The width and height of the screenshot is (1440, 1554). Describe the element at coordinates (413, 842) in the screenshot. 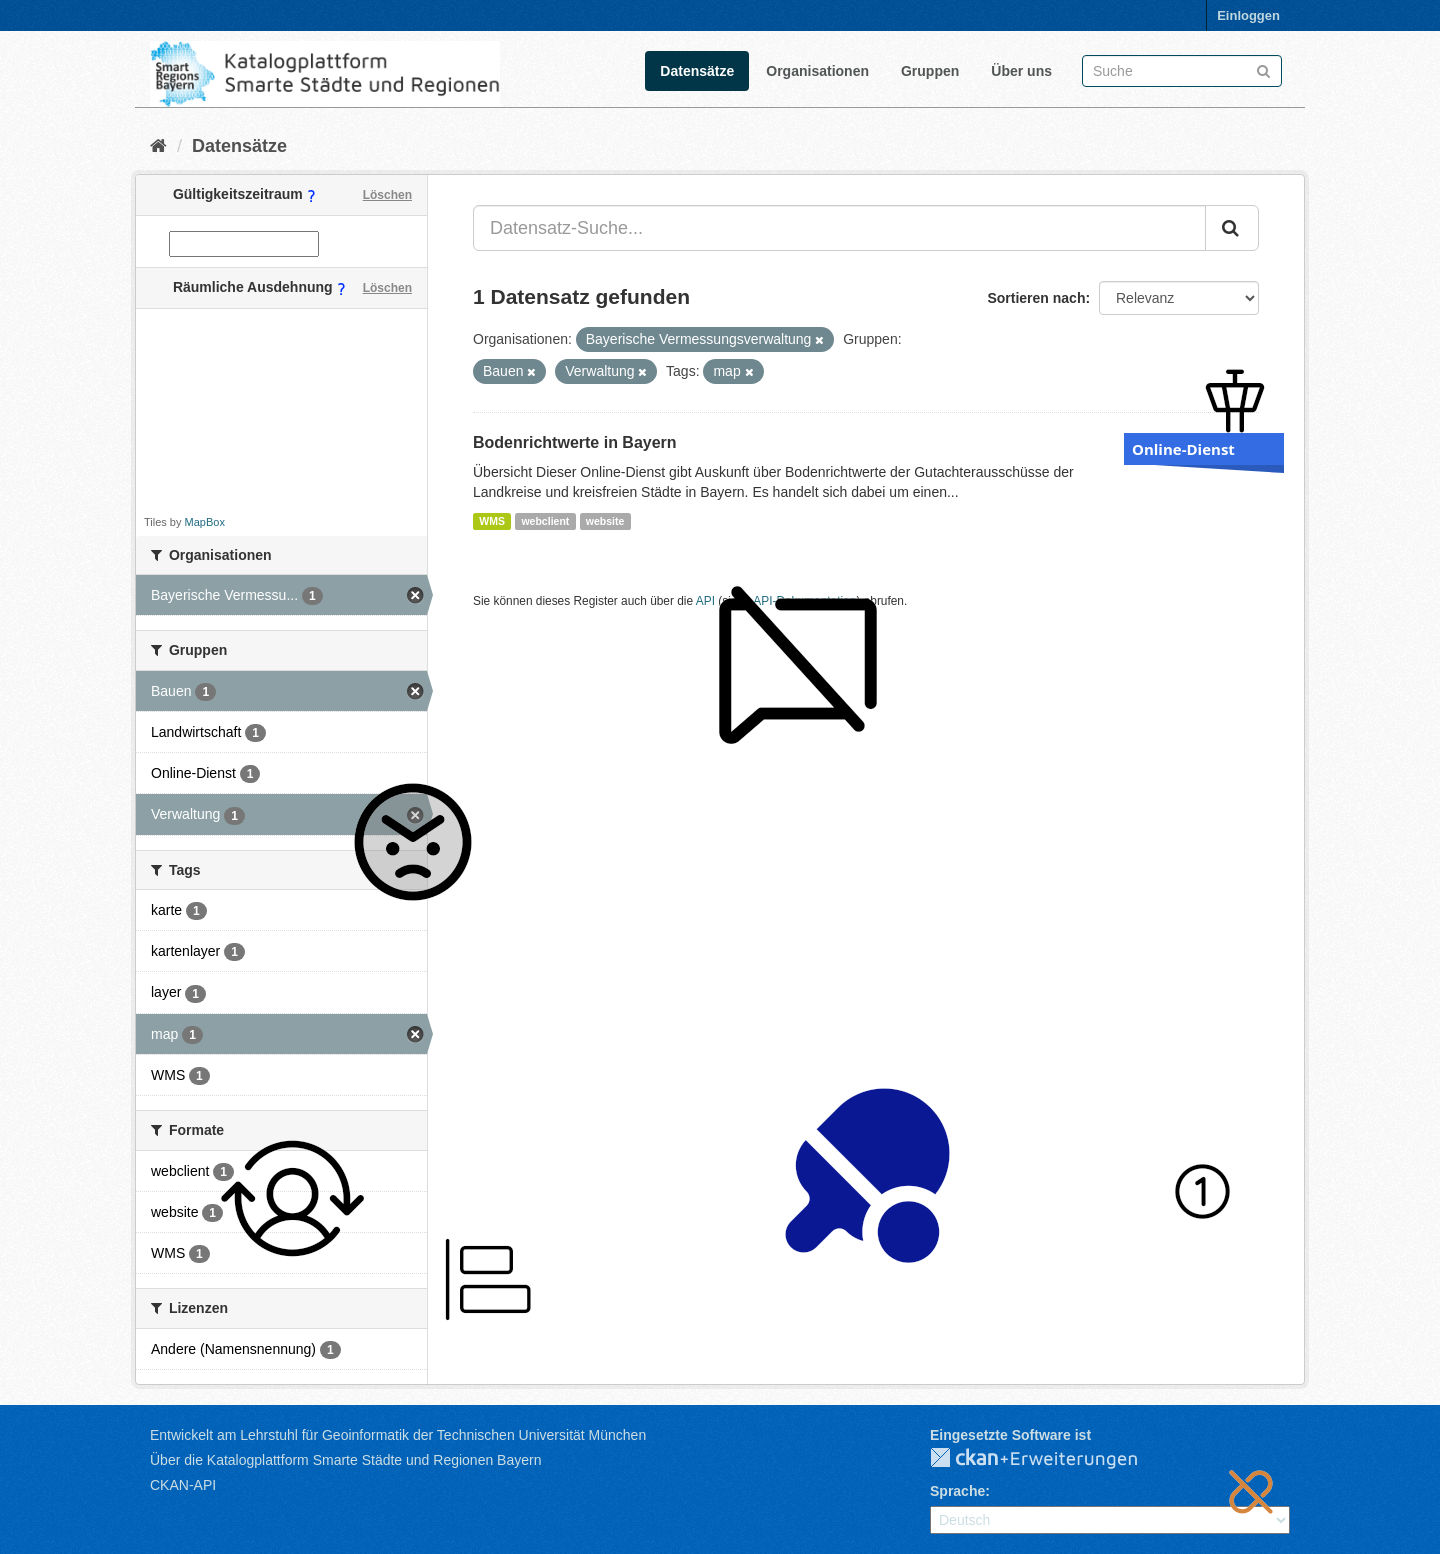

I see `react with anger to a post or message` at that location.